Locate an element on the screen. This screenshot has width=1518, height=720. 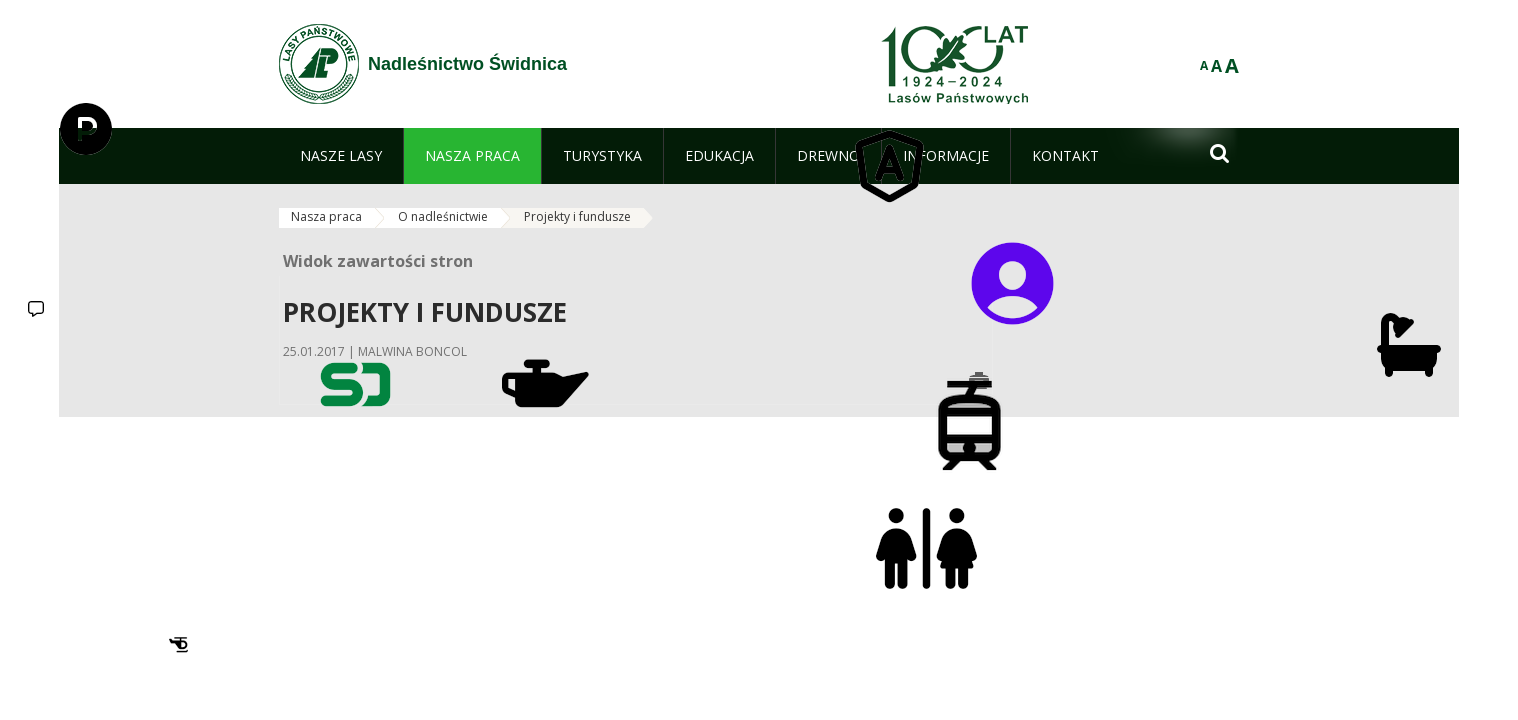
view tram or light rail transit options is located at coordinates (969, 425).